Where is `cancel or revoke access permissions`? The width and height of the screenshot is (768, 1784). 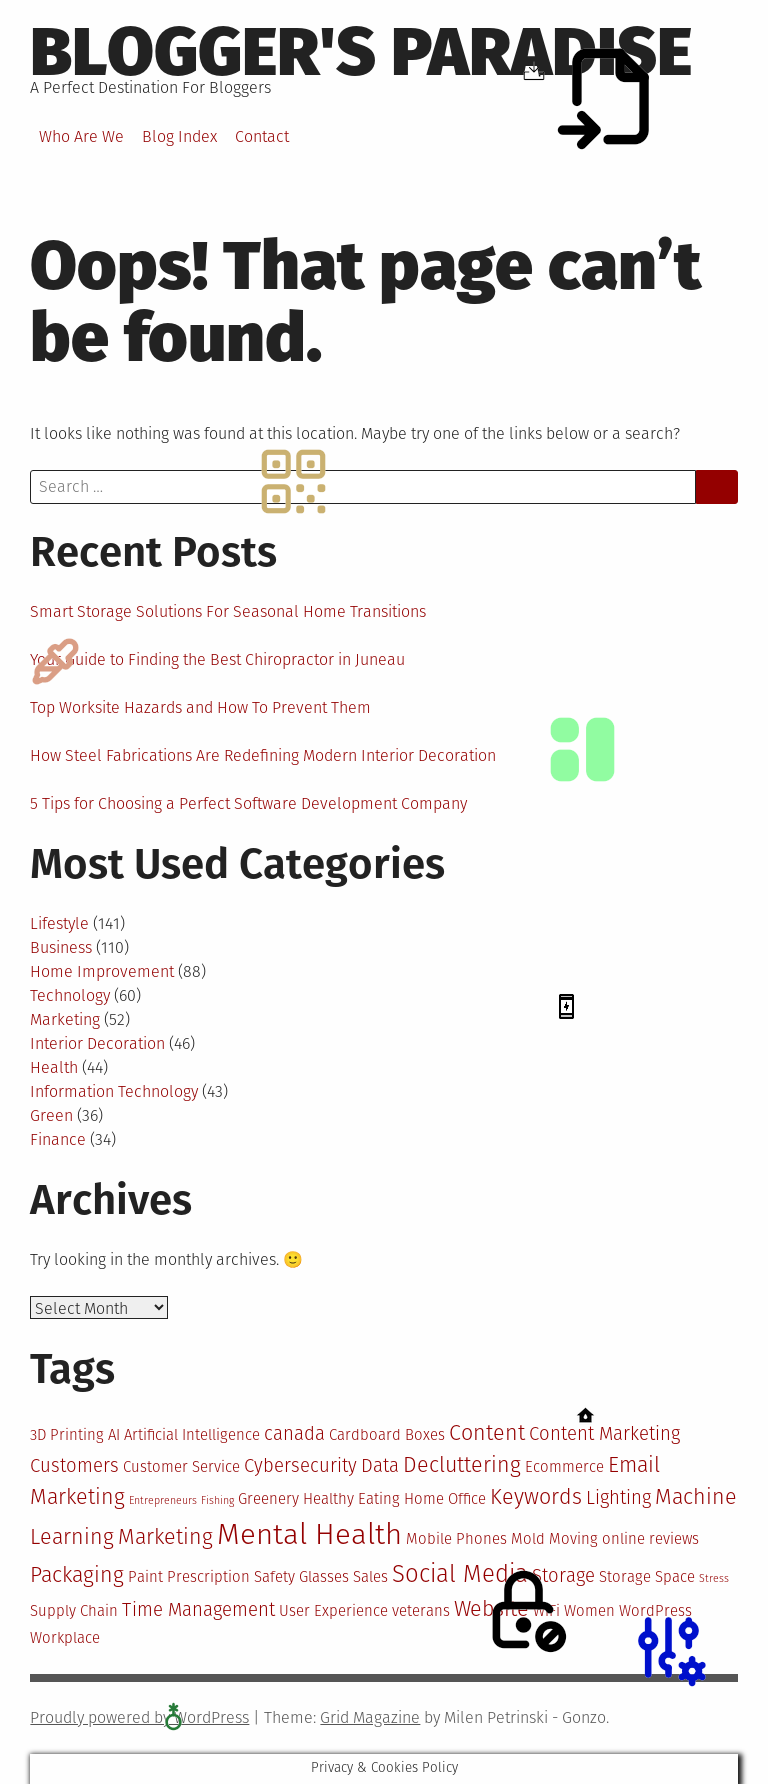 cancel or revoke access permissions is located at coordinates (523, 1609).